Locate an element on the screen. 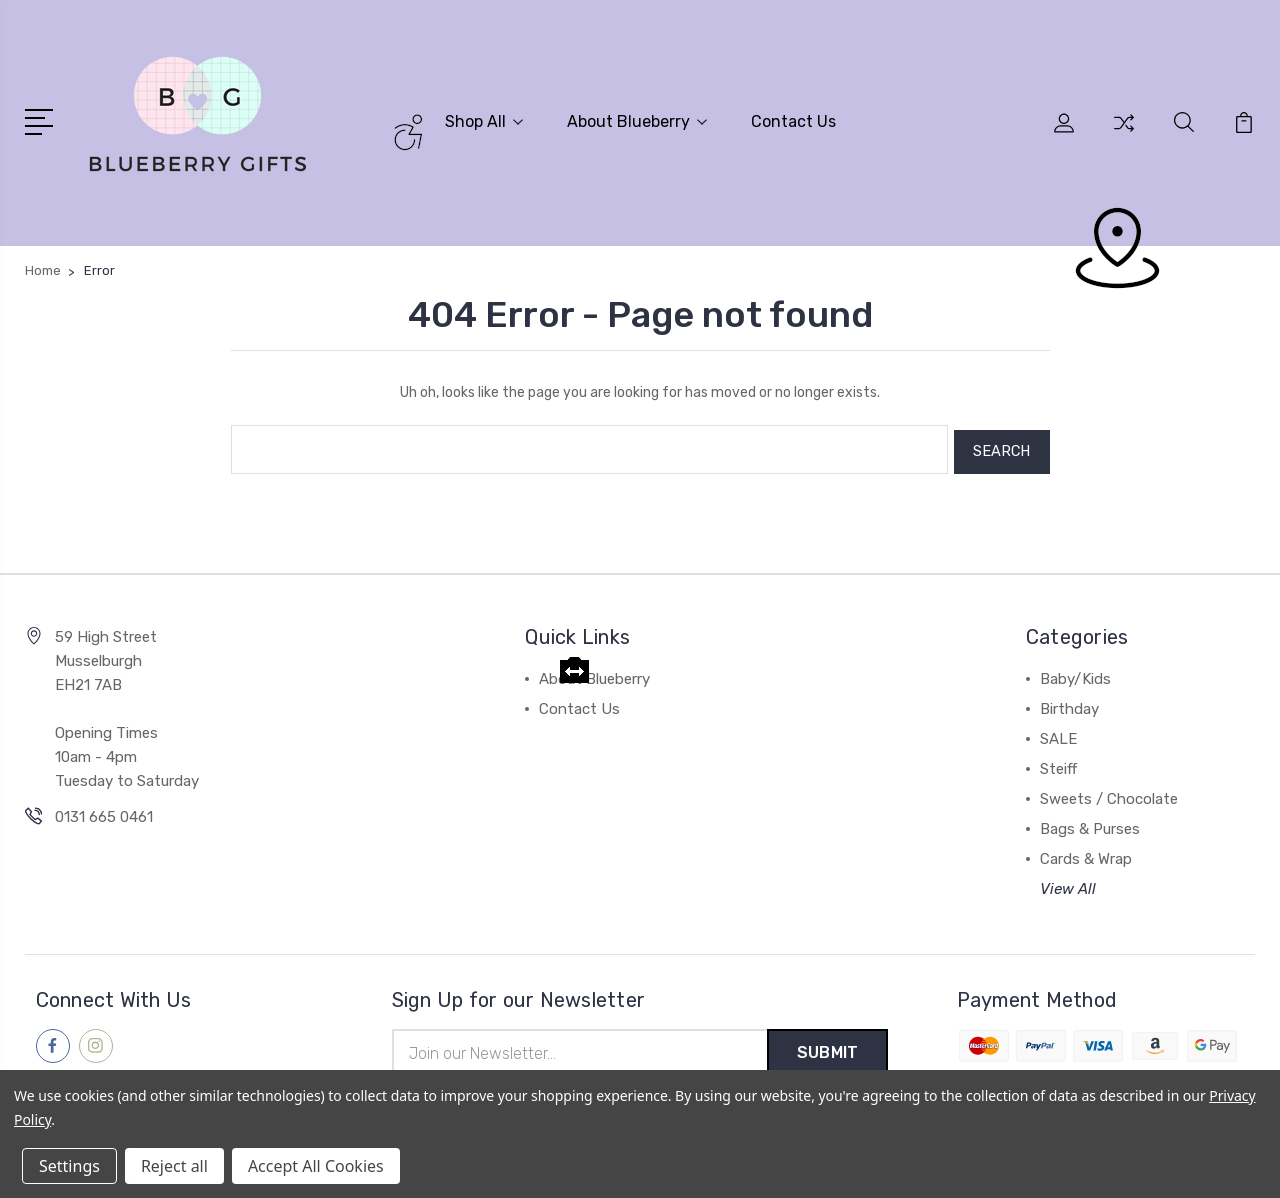  indicates wheelchair accessible route or facility is located at coordinates (409, 133).